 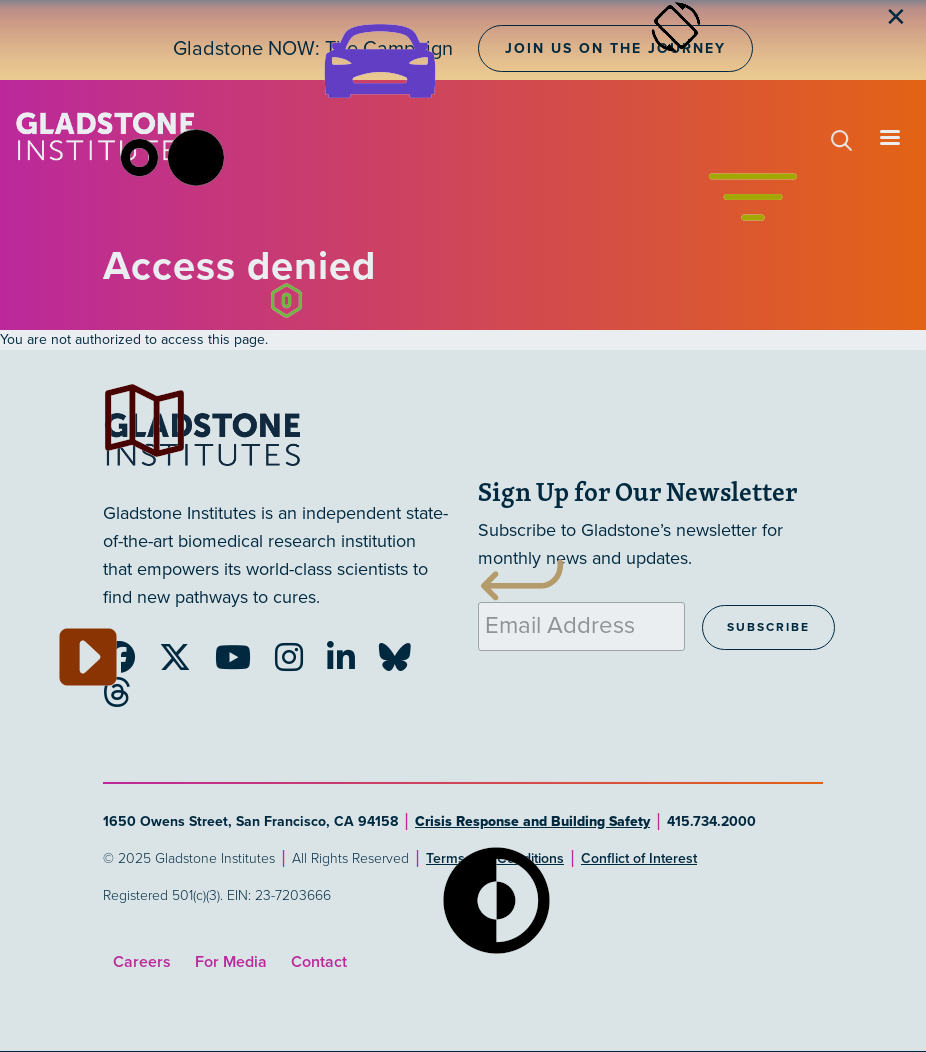 What do you see at coordinates (522, 580) in the screenshot?
I see `return to previous screen or step` at bounding box center [522, 580].